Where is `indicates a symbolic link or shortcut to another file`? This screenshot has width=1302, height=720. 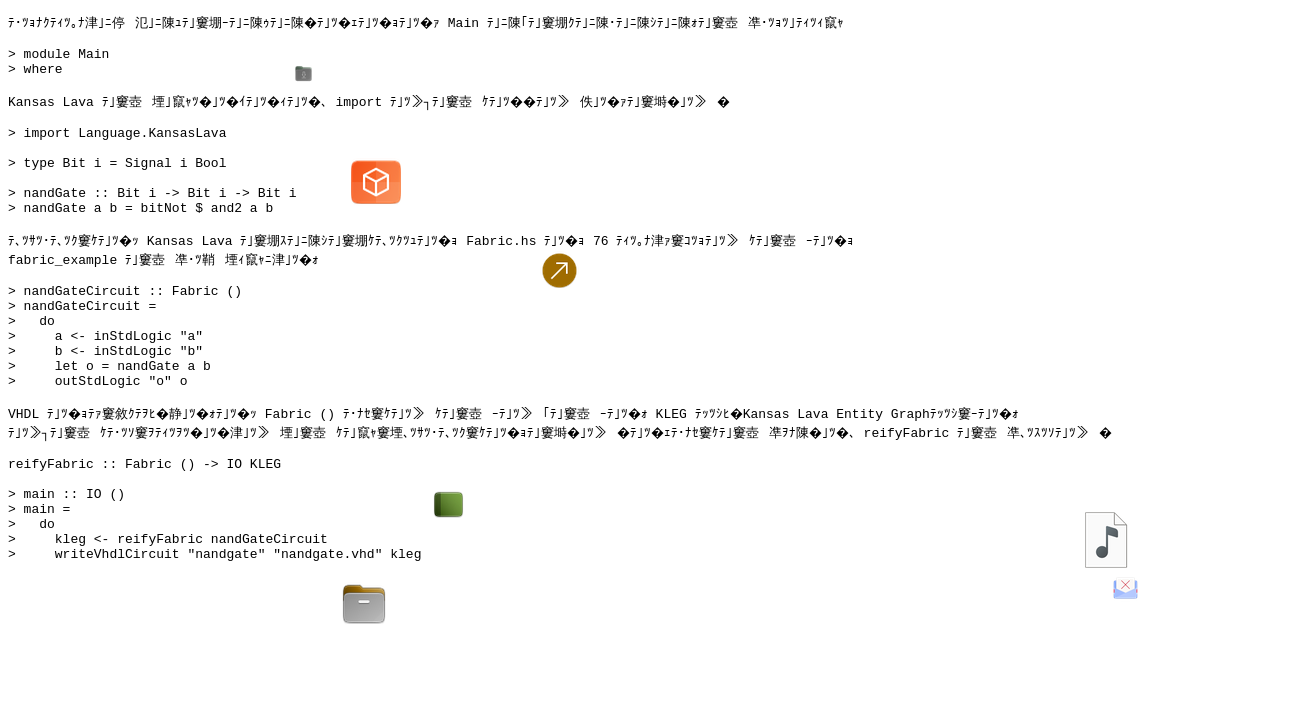
indicates a symbolic link or shortcut to another file is located at coordinates (559, 270).